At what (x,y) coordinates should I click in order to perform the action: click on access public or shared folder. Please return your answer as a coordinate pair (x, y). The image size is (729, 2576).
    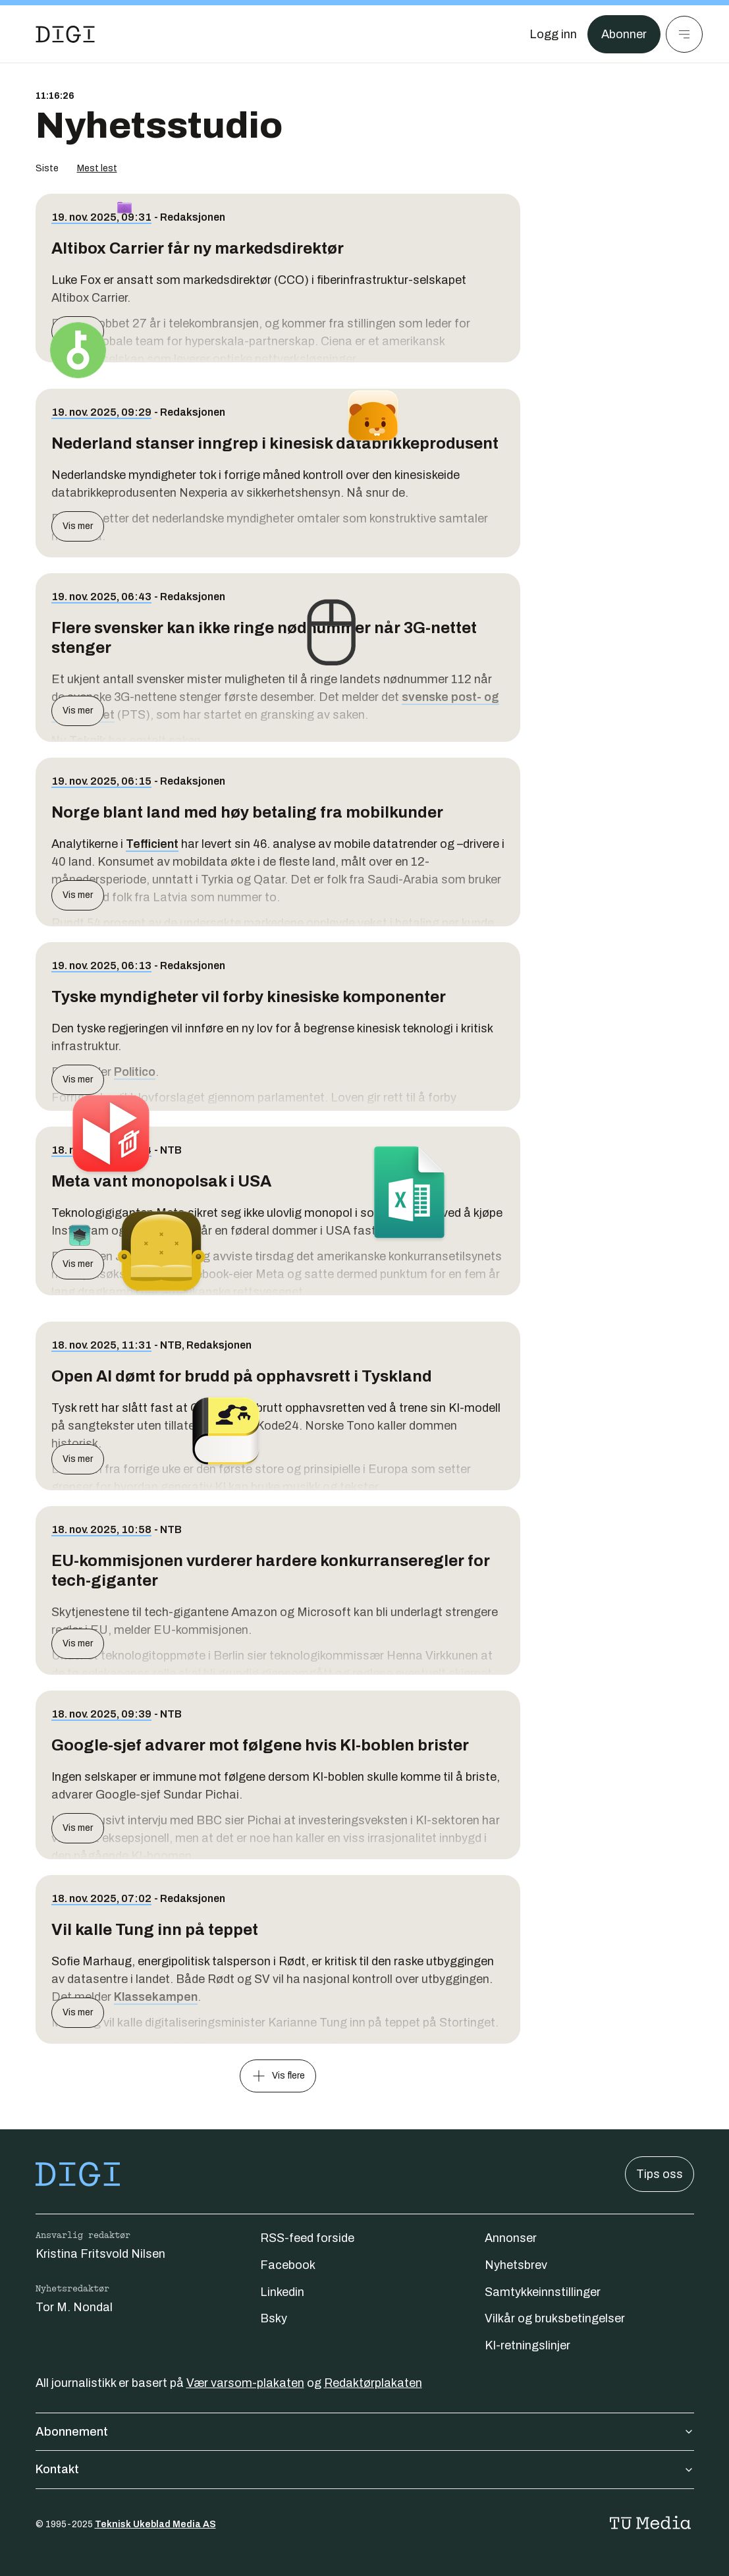
    Looking at the image, I should click on (124, 208).